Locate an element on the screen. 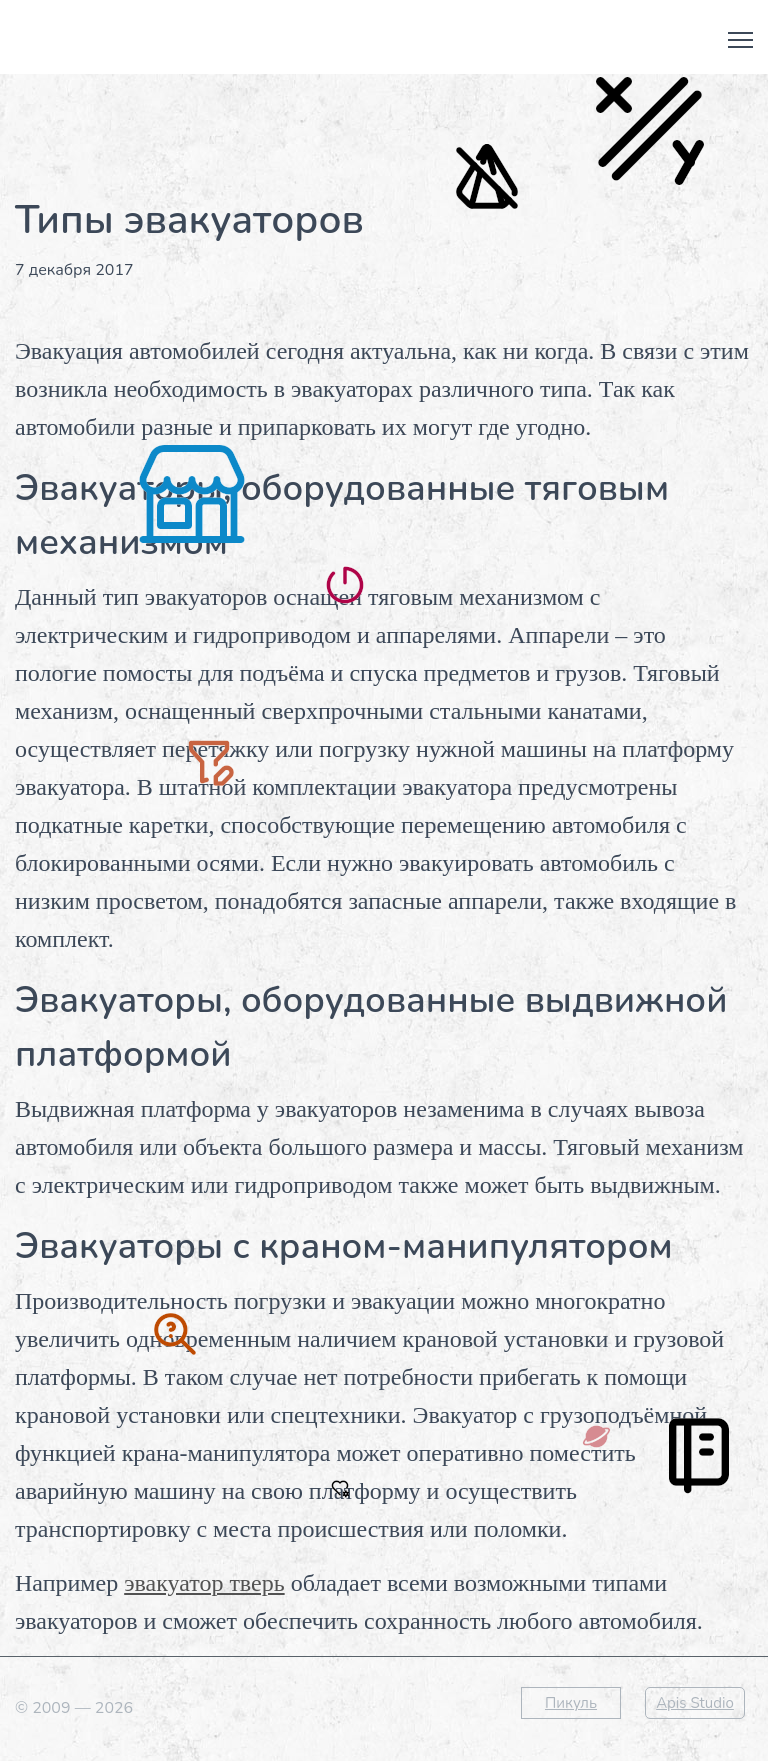 This screenshot has height=1761, width=768. disable 3D object rendering is located at coordinates (487, 178).